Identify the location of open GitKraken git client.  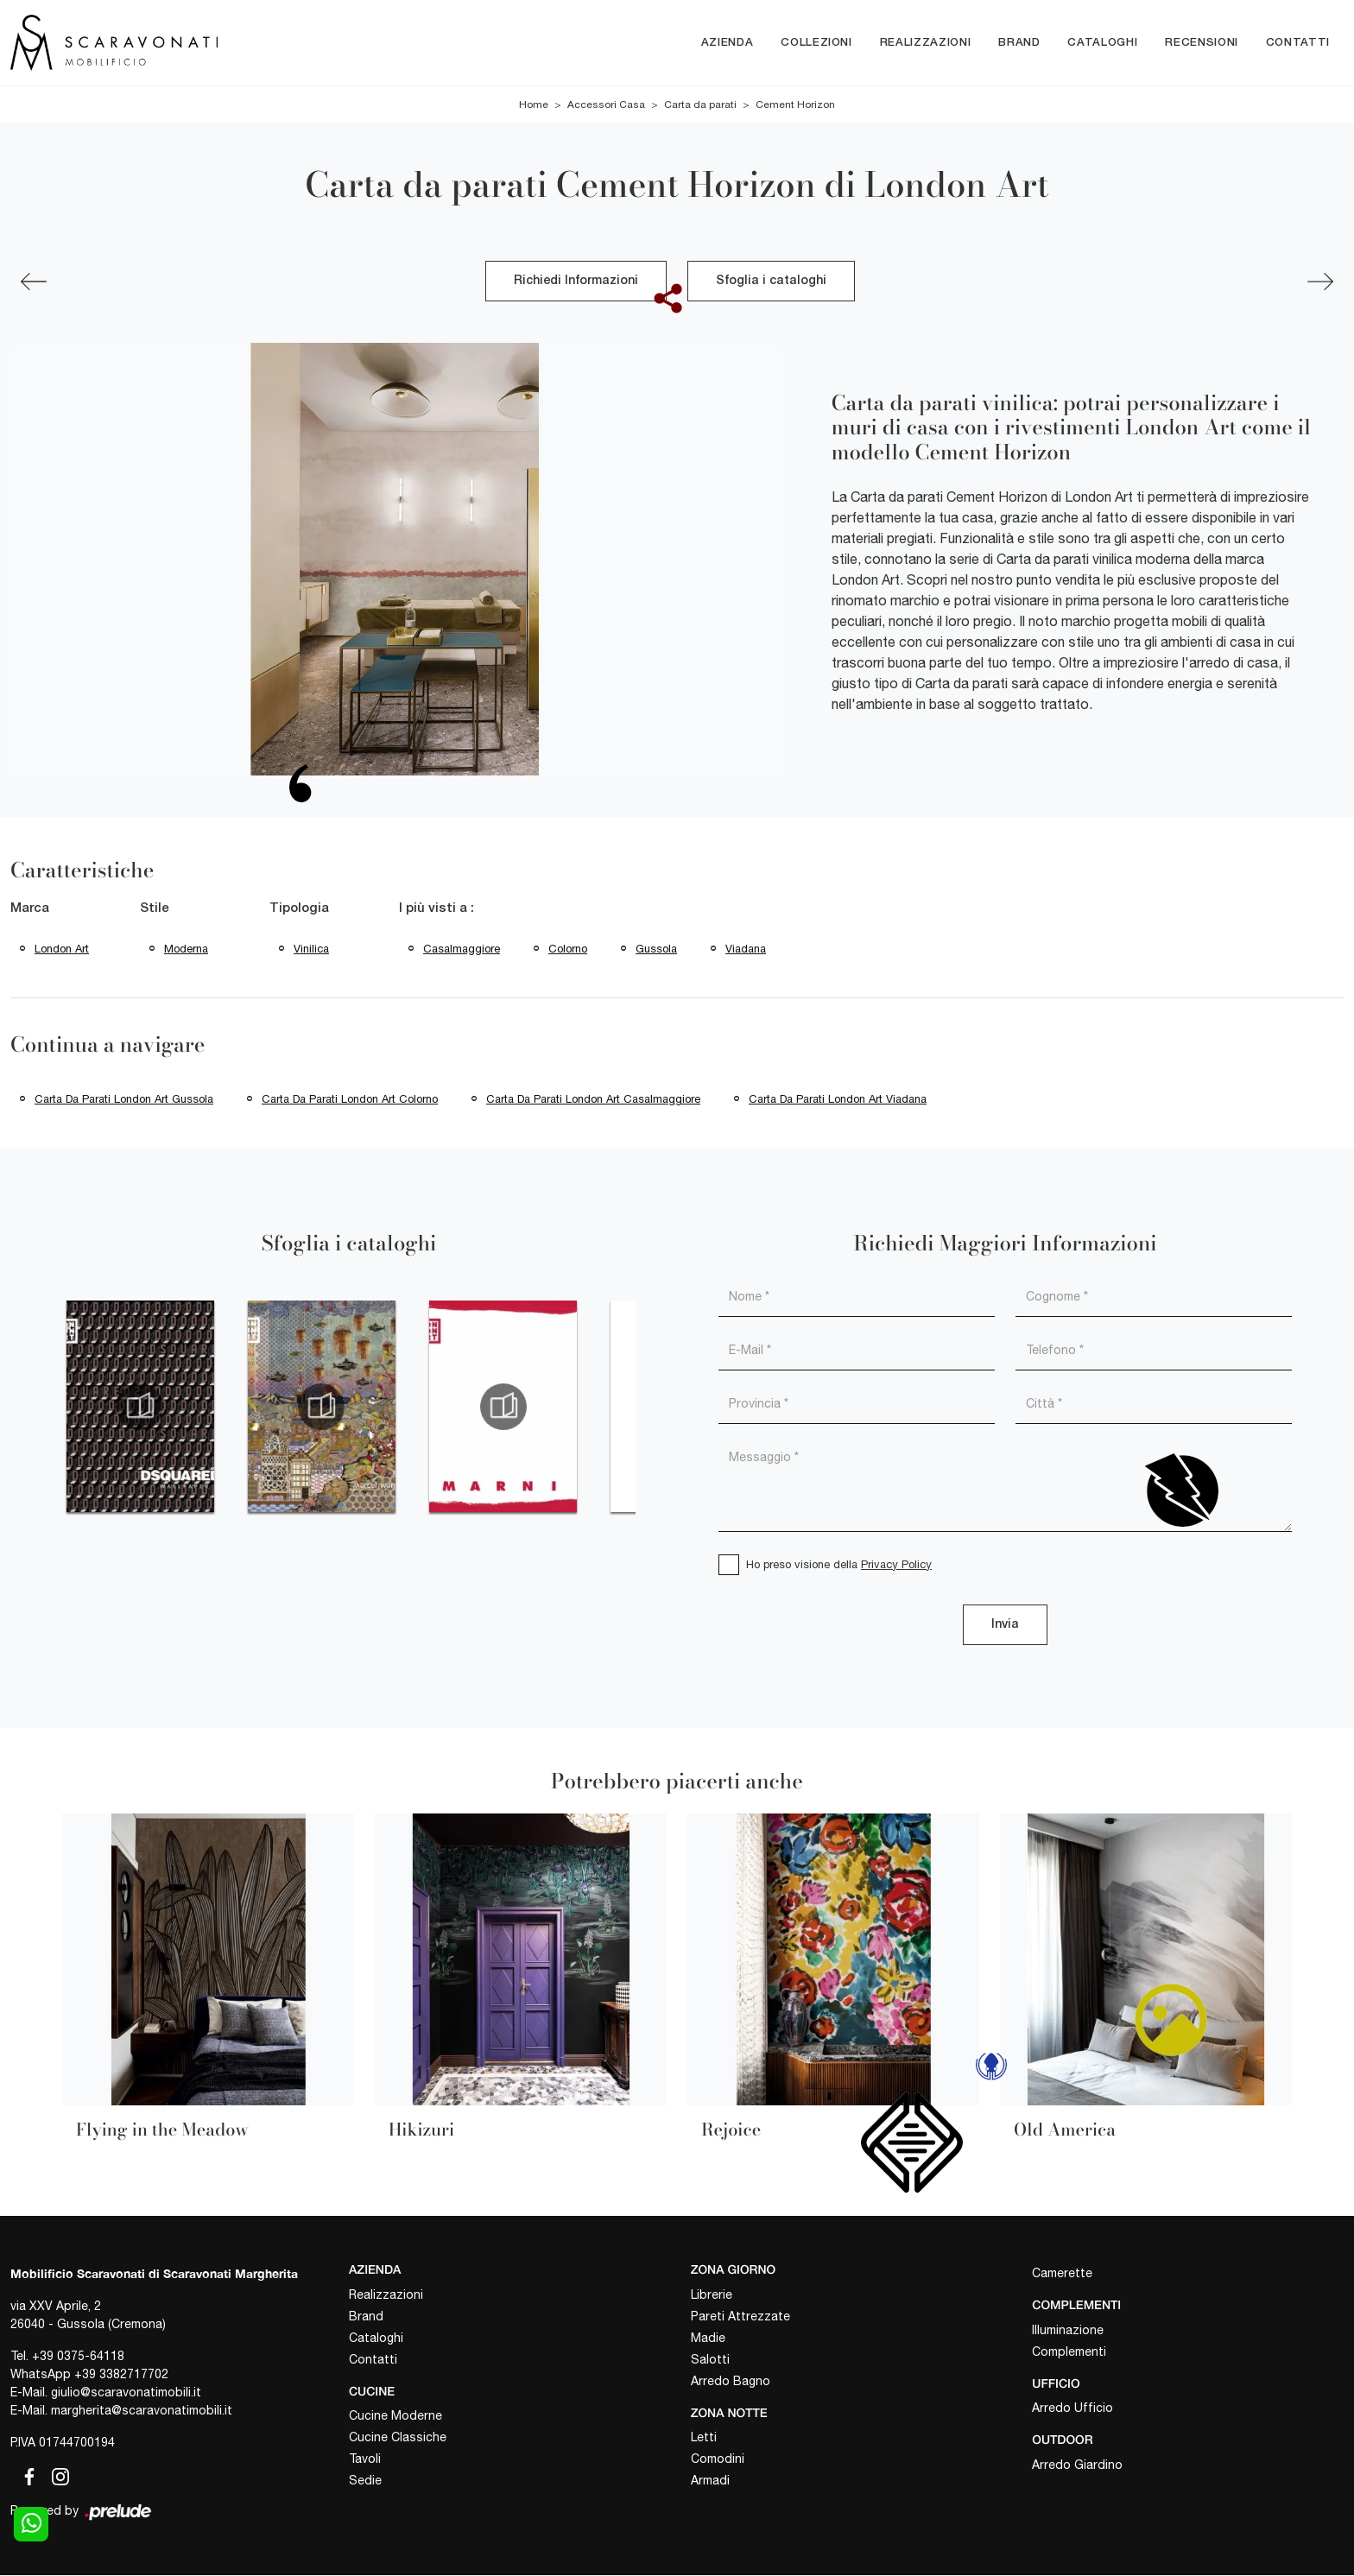
(991, 2066).